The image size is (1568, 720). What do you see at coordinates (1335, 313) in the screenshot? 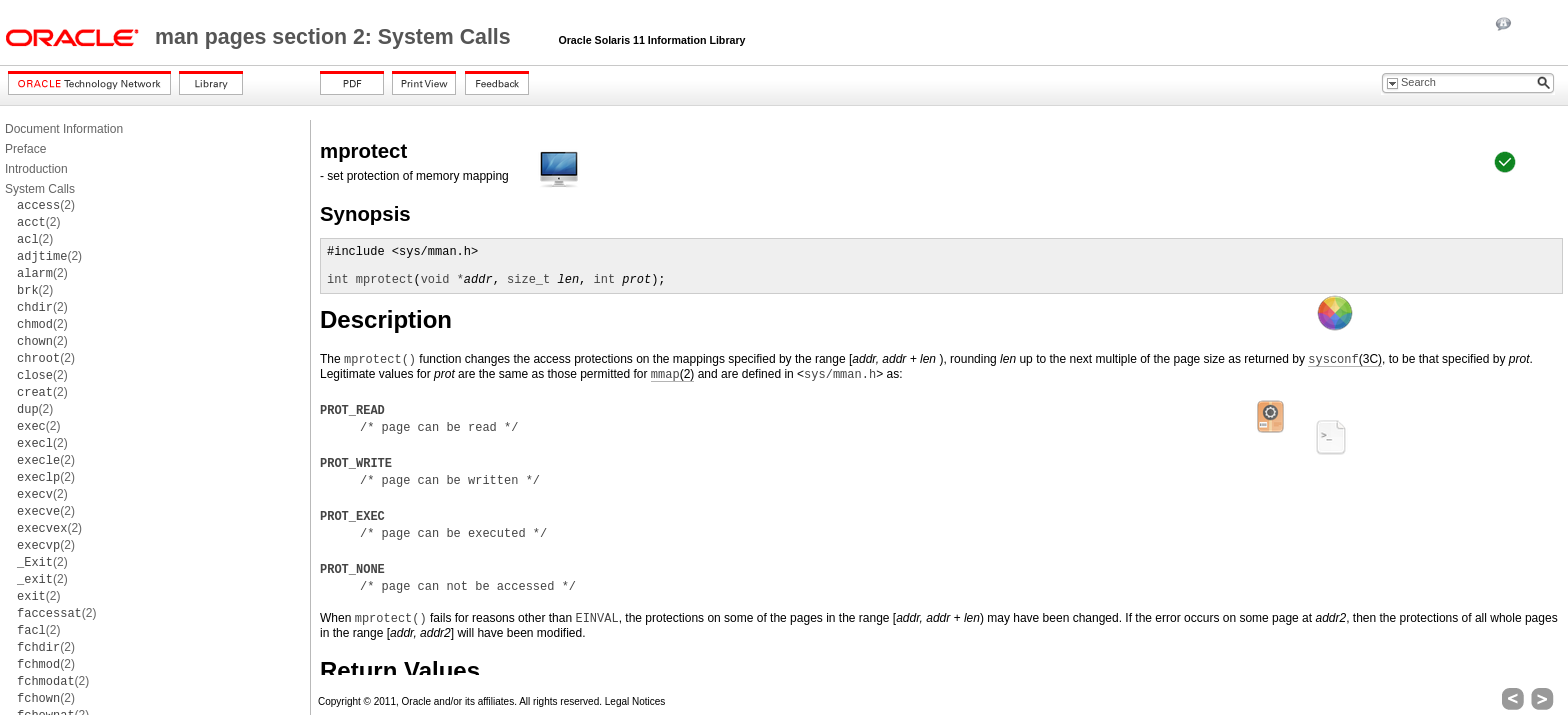
I see `access color and theme preferences` at bounding box center [1335, 313].